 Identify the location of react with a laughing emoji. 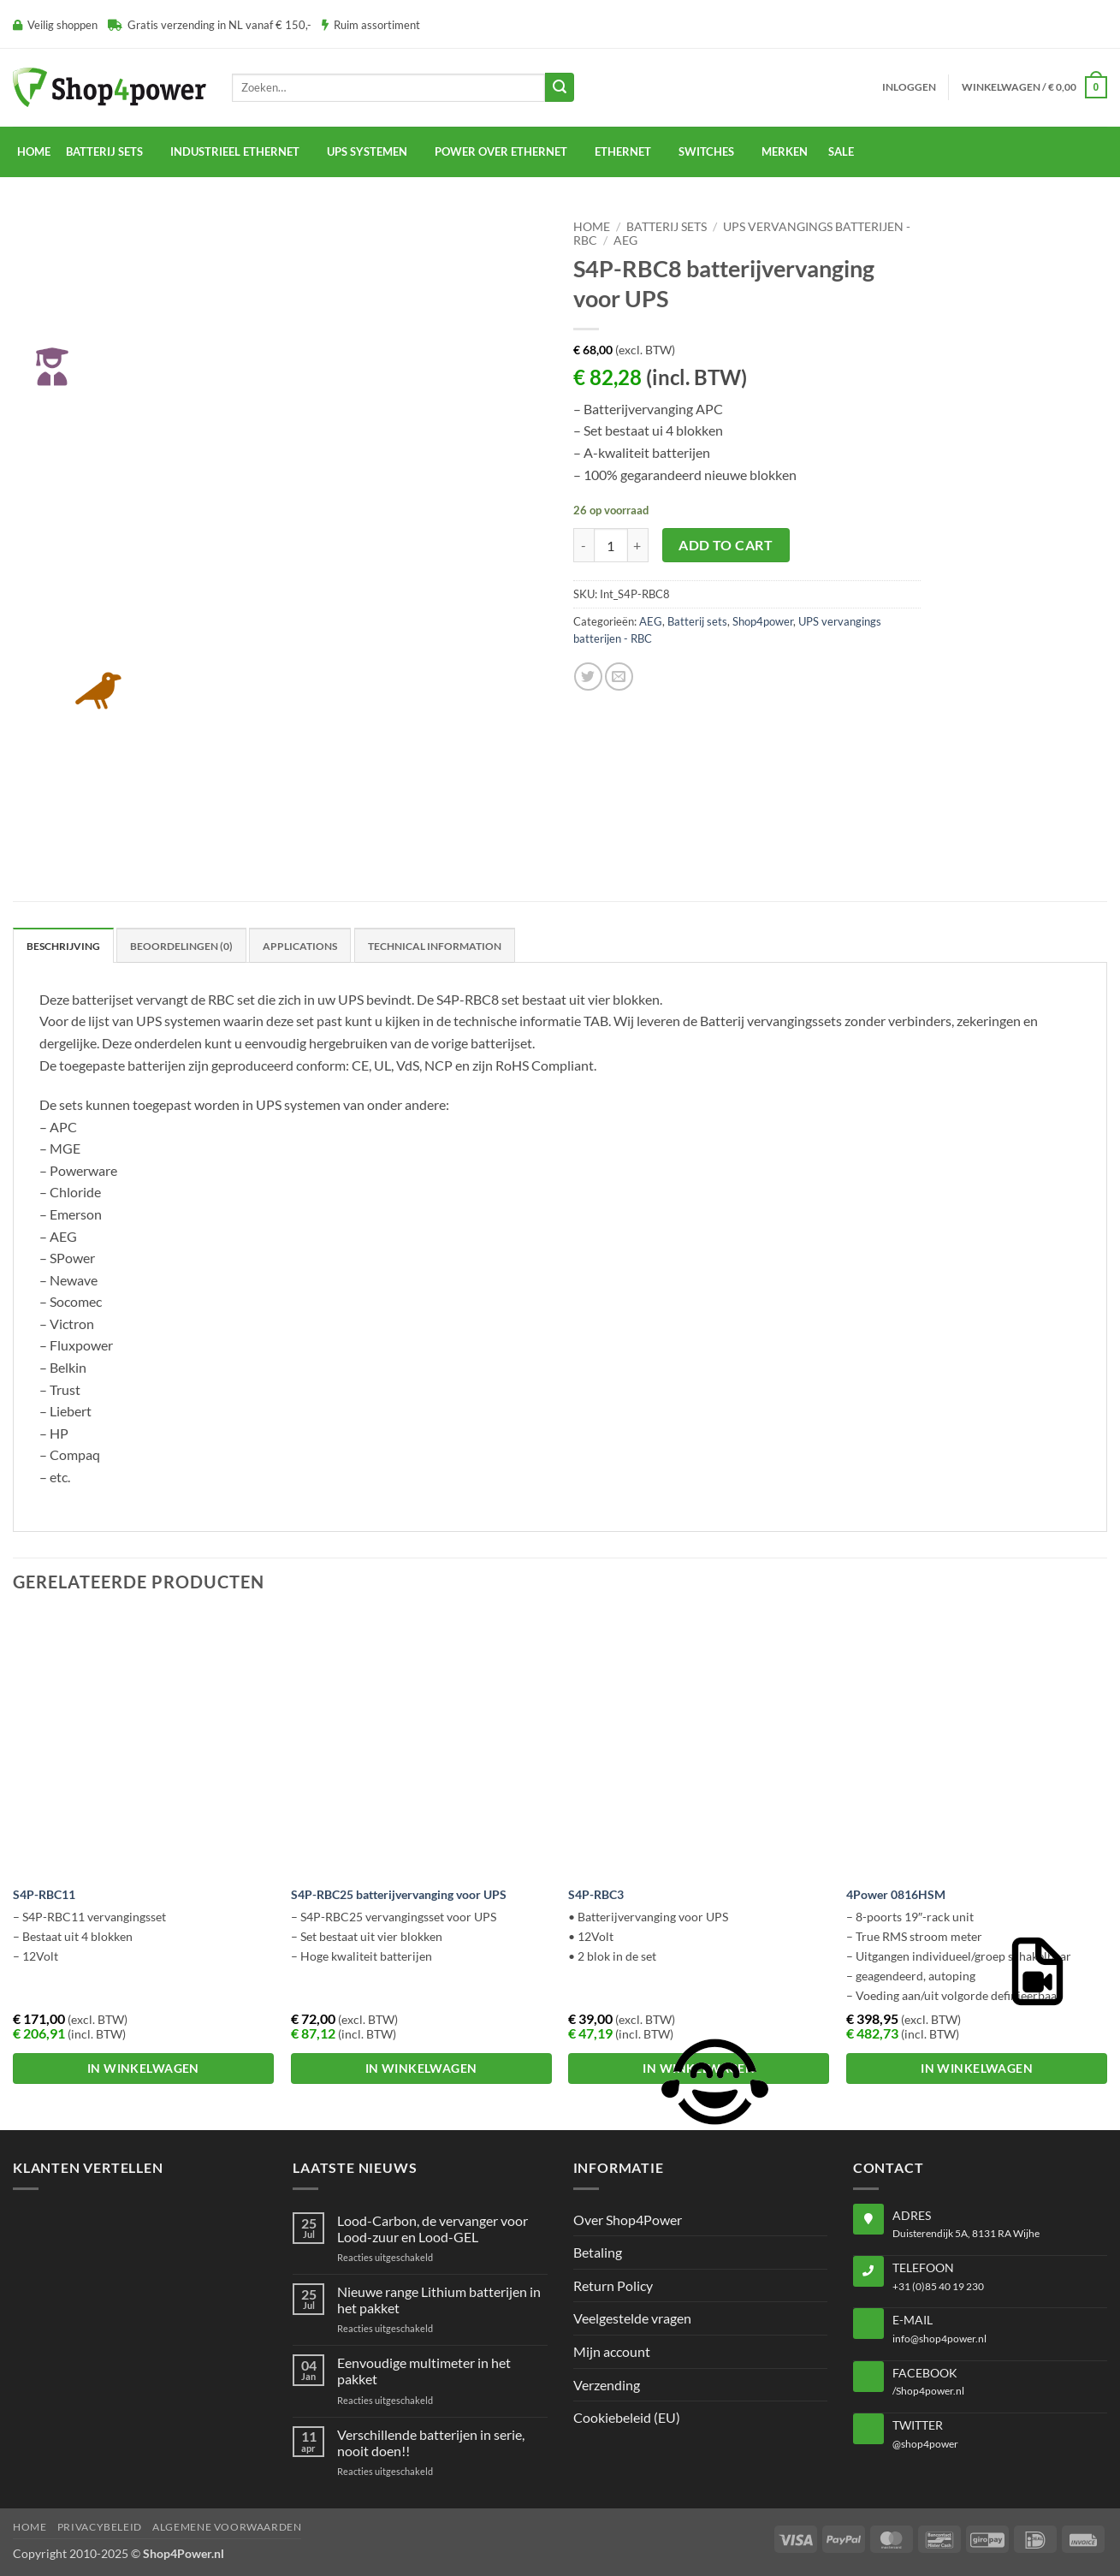
(714, 2081).